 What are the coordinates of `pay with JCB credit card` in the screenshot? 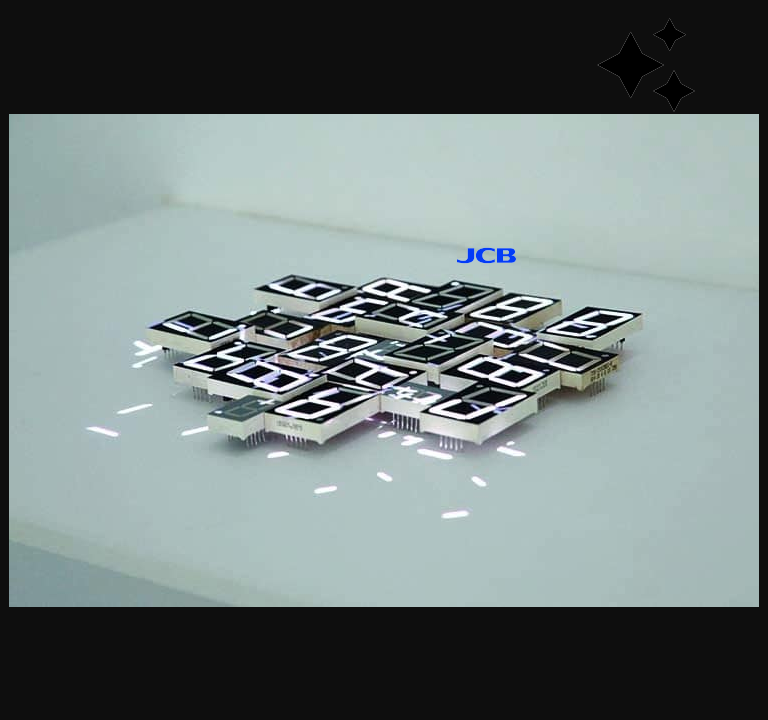 It's located at (486, 255).